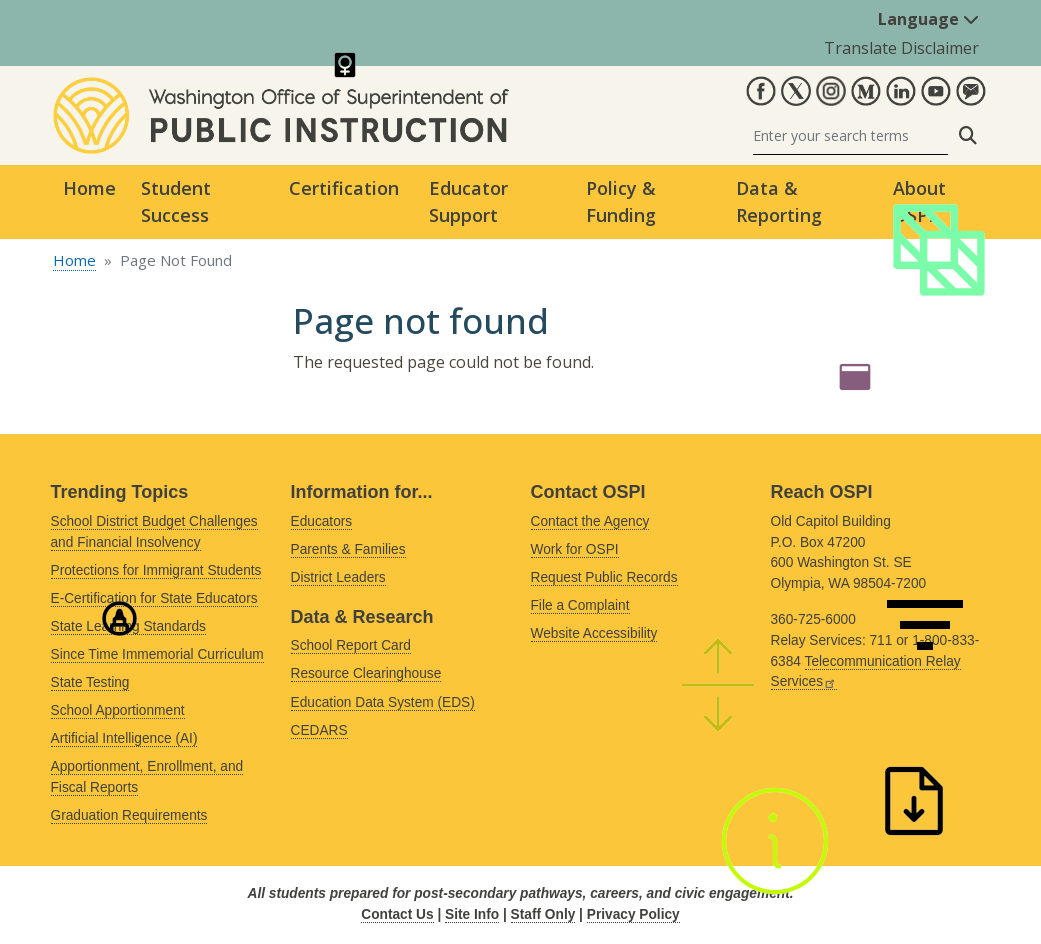 The image size is (1041, 944). Describe the element at coordinates (914, 801) in the screenshot. I see `download file` at that location.